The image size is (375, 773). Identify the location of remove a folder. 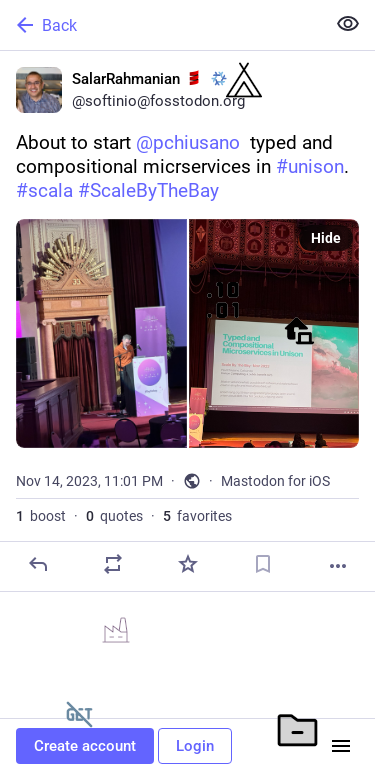
(297, 729).